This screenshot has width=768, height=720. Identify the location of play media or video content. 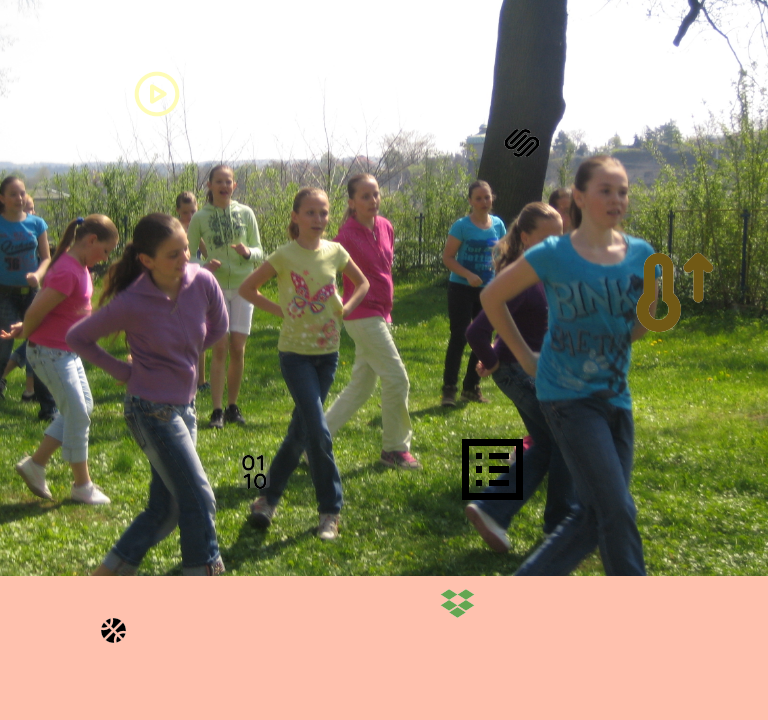
(157, 94).